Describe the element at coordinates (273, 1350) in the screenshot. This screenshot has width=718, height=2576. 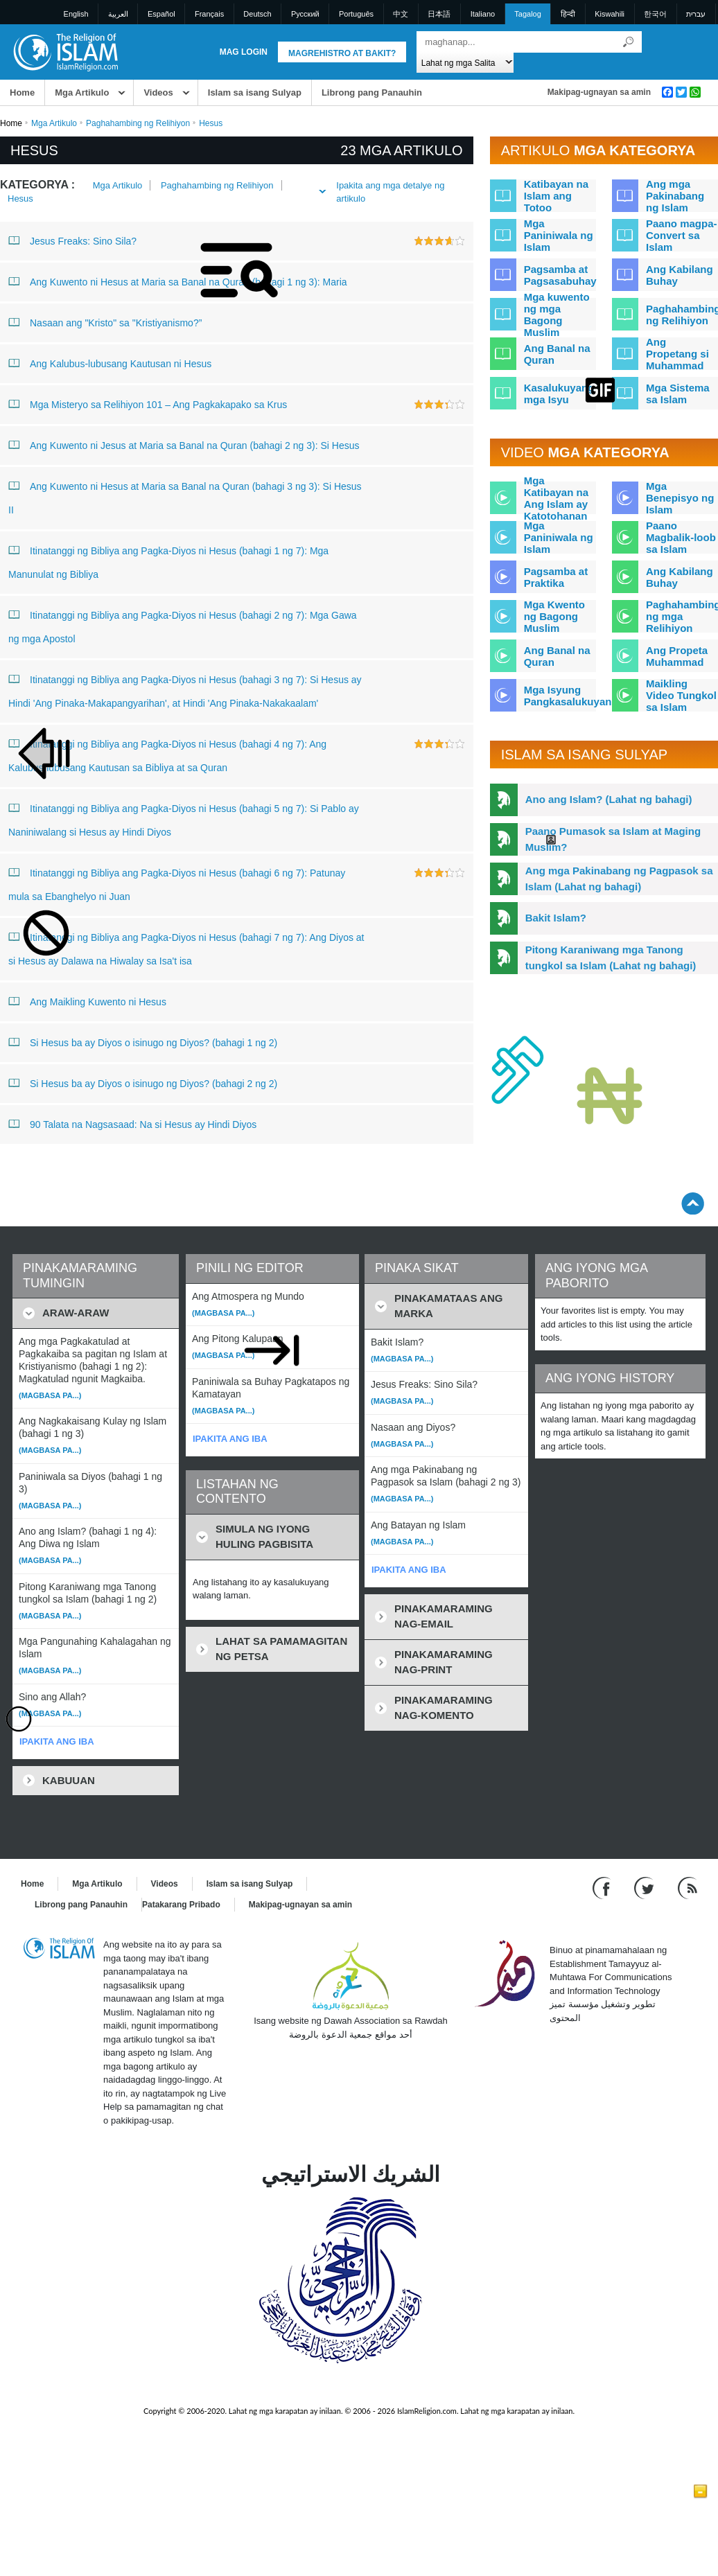
I see `move cursor to end of line` at that location.